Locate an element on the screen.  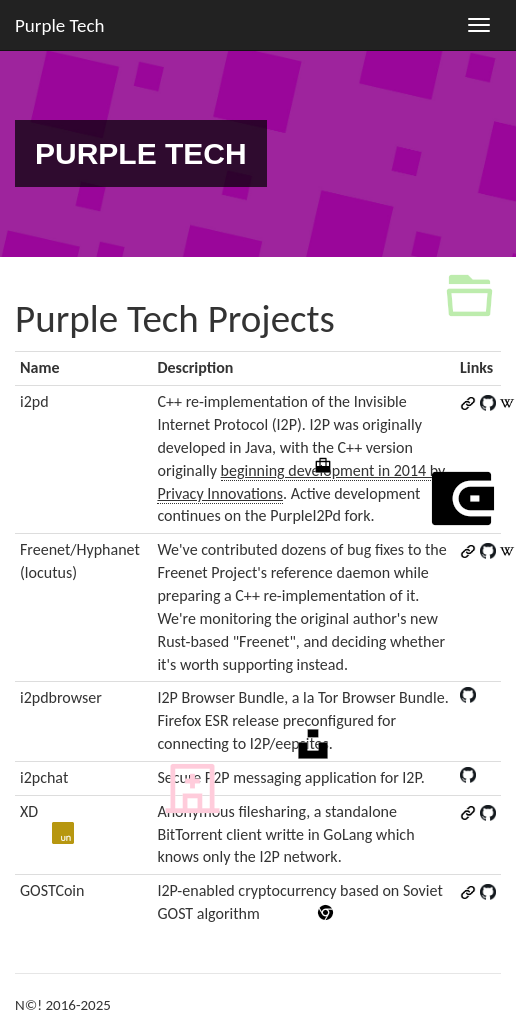
find nearby hospitals is located at coordinates (192, 788).